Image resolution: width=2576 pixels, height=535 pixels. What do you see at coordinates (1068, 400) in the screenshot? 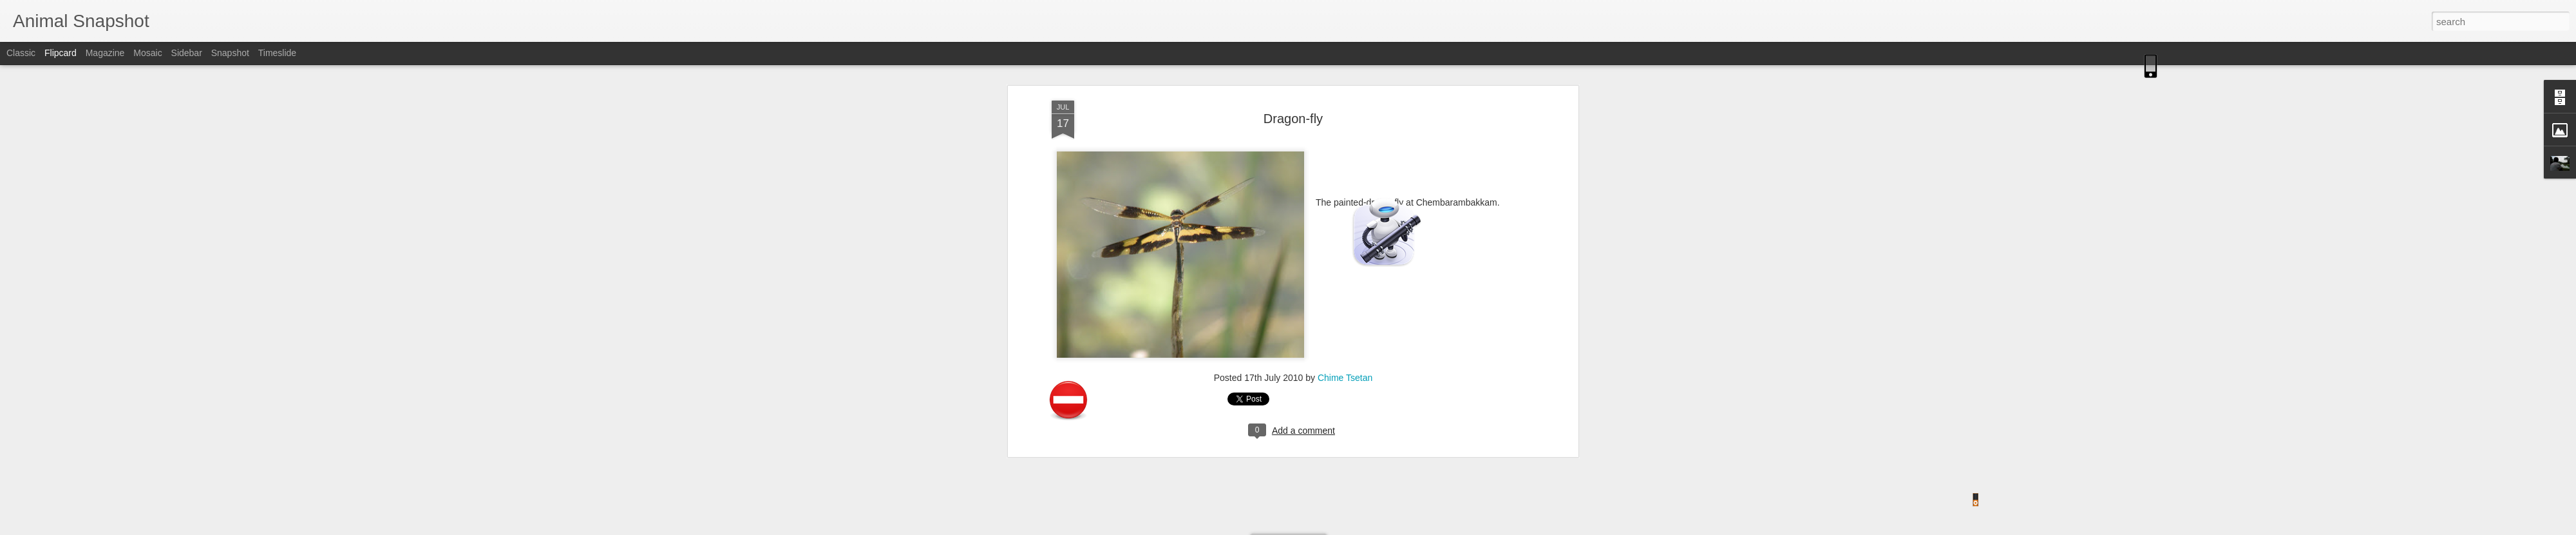
I see `indicates an error or critical issue has occurred` at bounding box center [1068, 400].